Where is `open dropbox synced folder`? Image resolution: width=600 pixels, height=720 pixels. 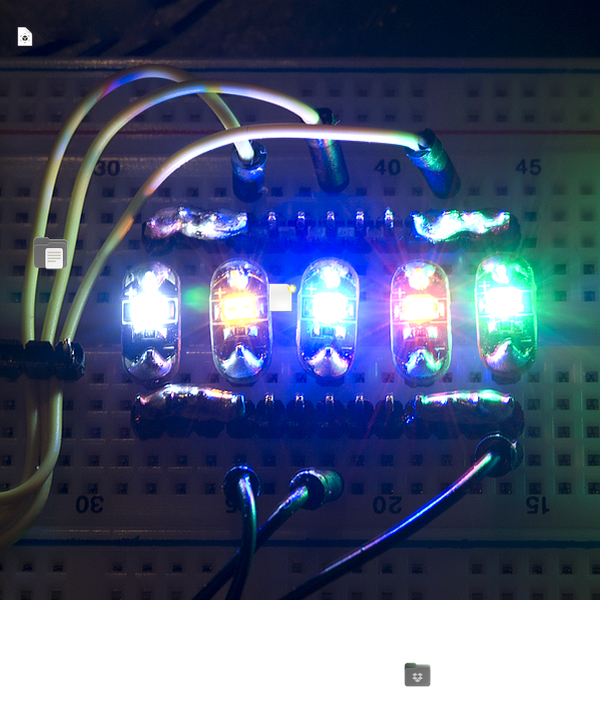
open dropbox synced folder is located at coordinates (417, 674).